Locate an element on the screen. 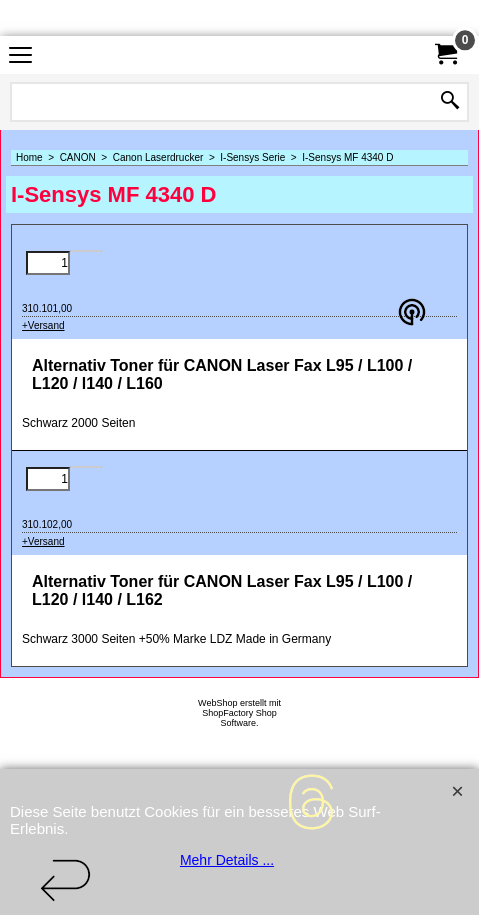 The width and height of the screenshot is (479, 915). open the Threads app is located at coordinates (312, 802).